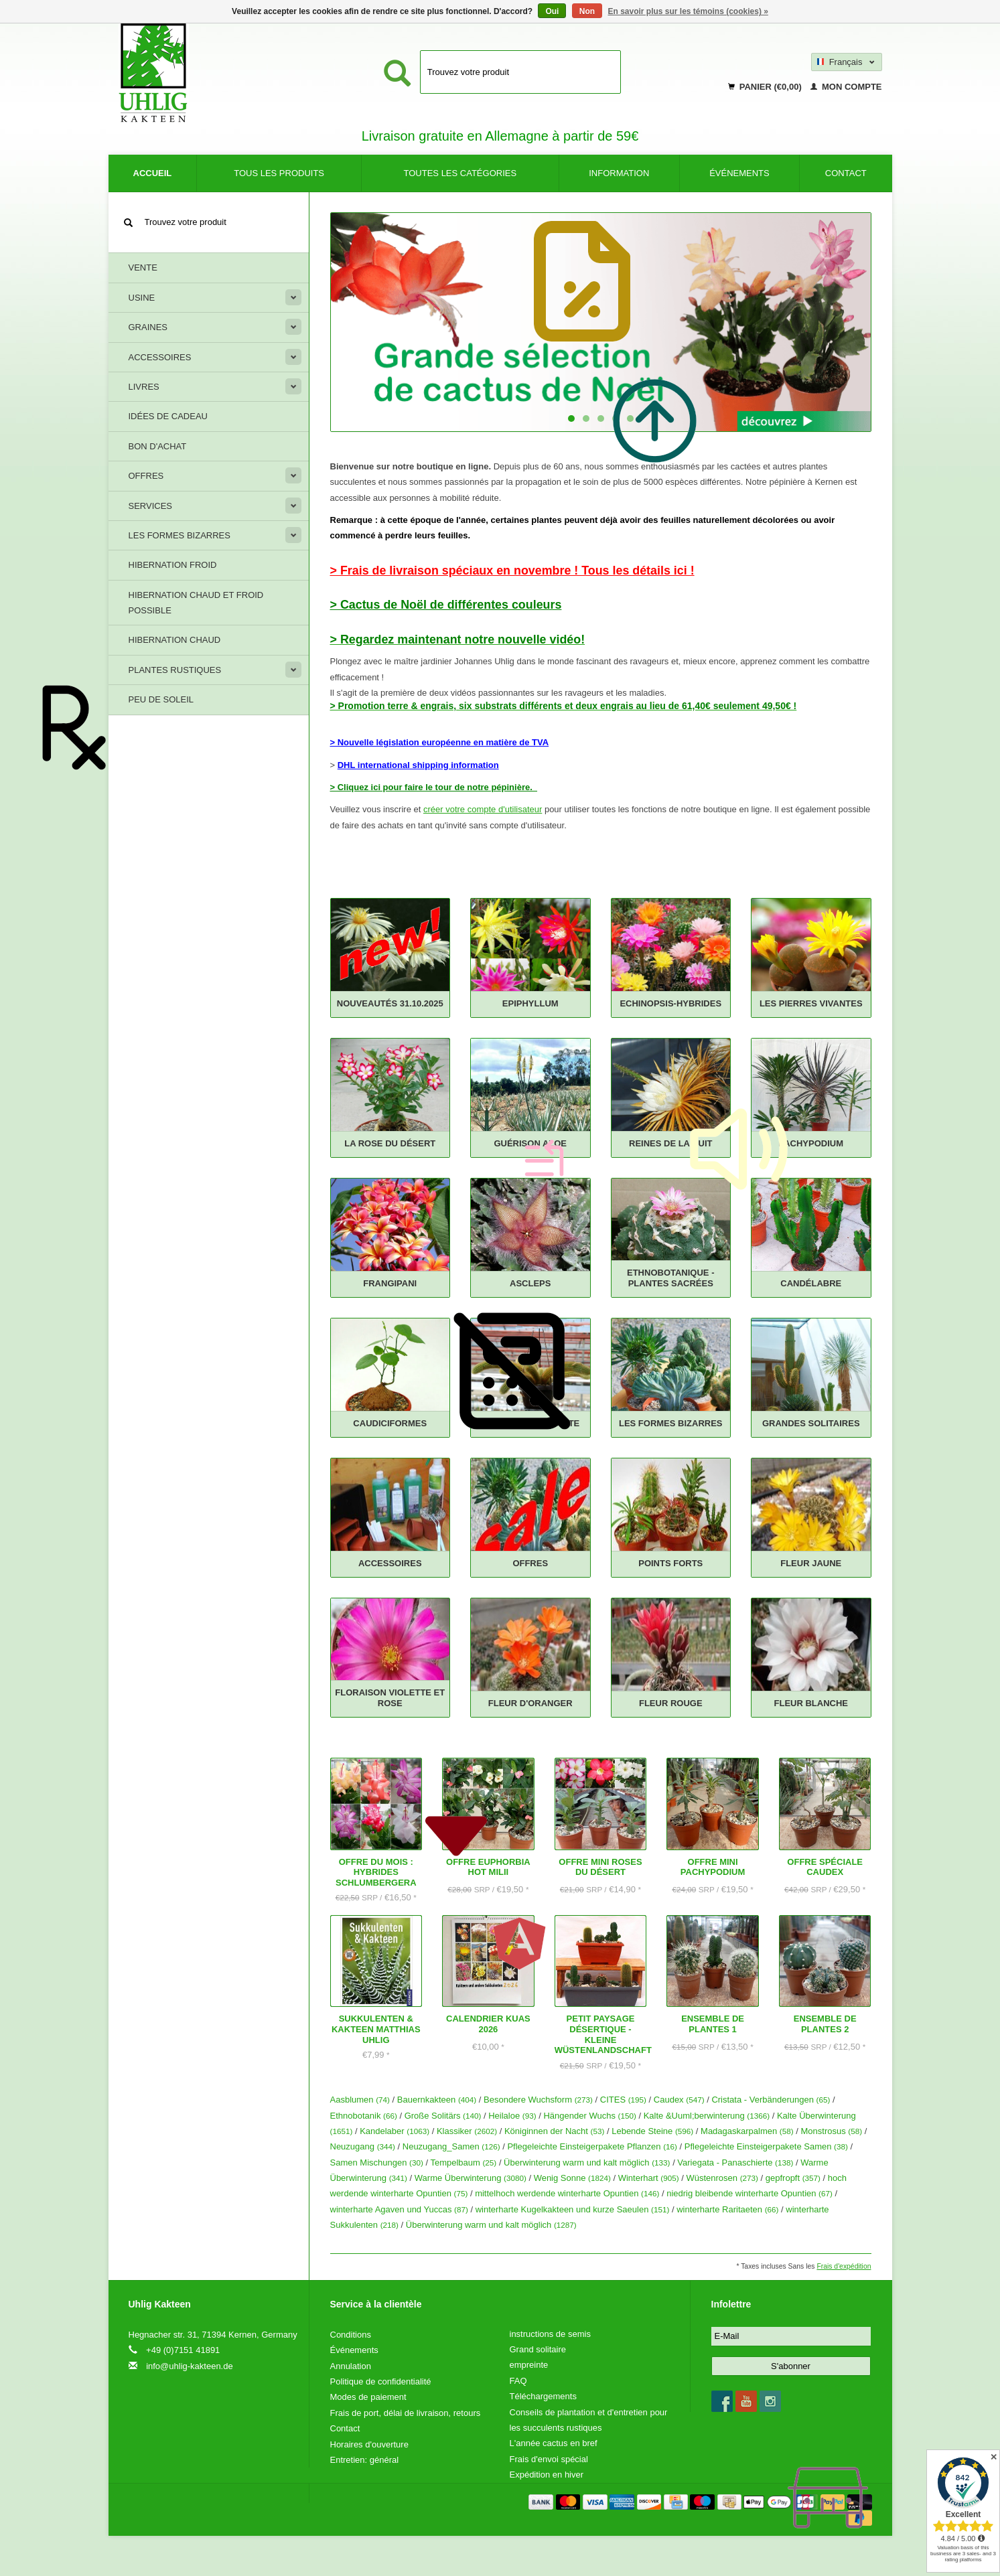 This screenshot has height=2576, width=1000. I want to click on calculator function disabled, so click(512, 1371).